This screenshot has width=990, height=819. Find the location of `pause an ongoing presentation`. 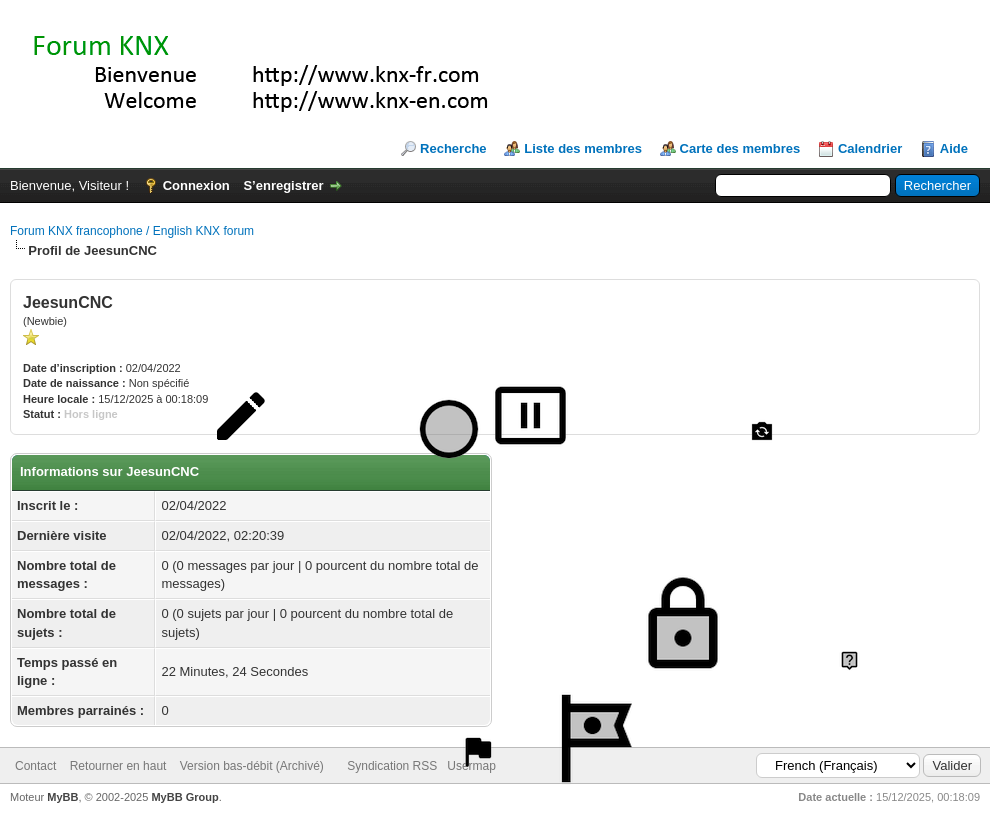

pause an ongoing presentation is located at coordinates (530, 415).